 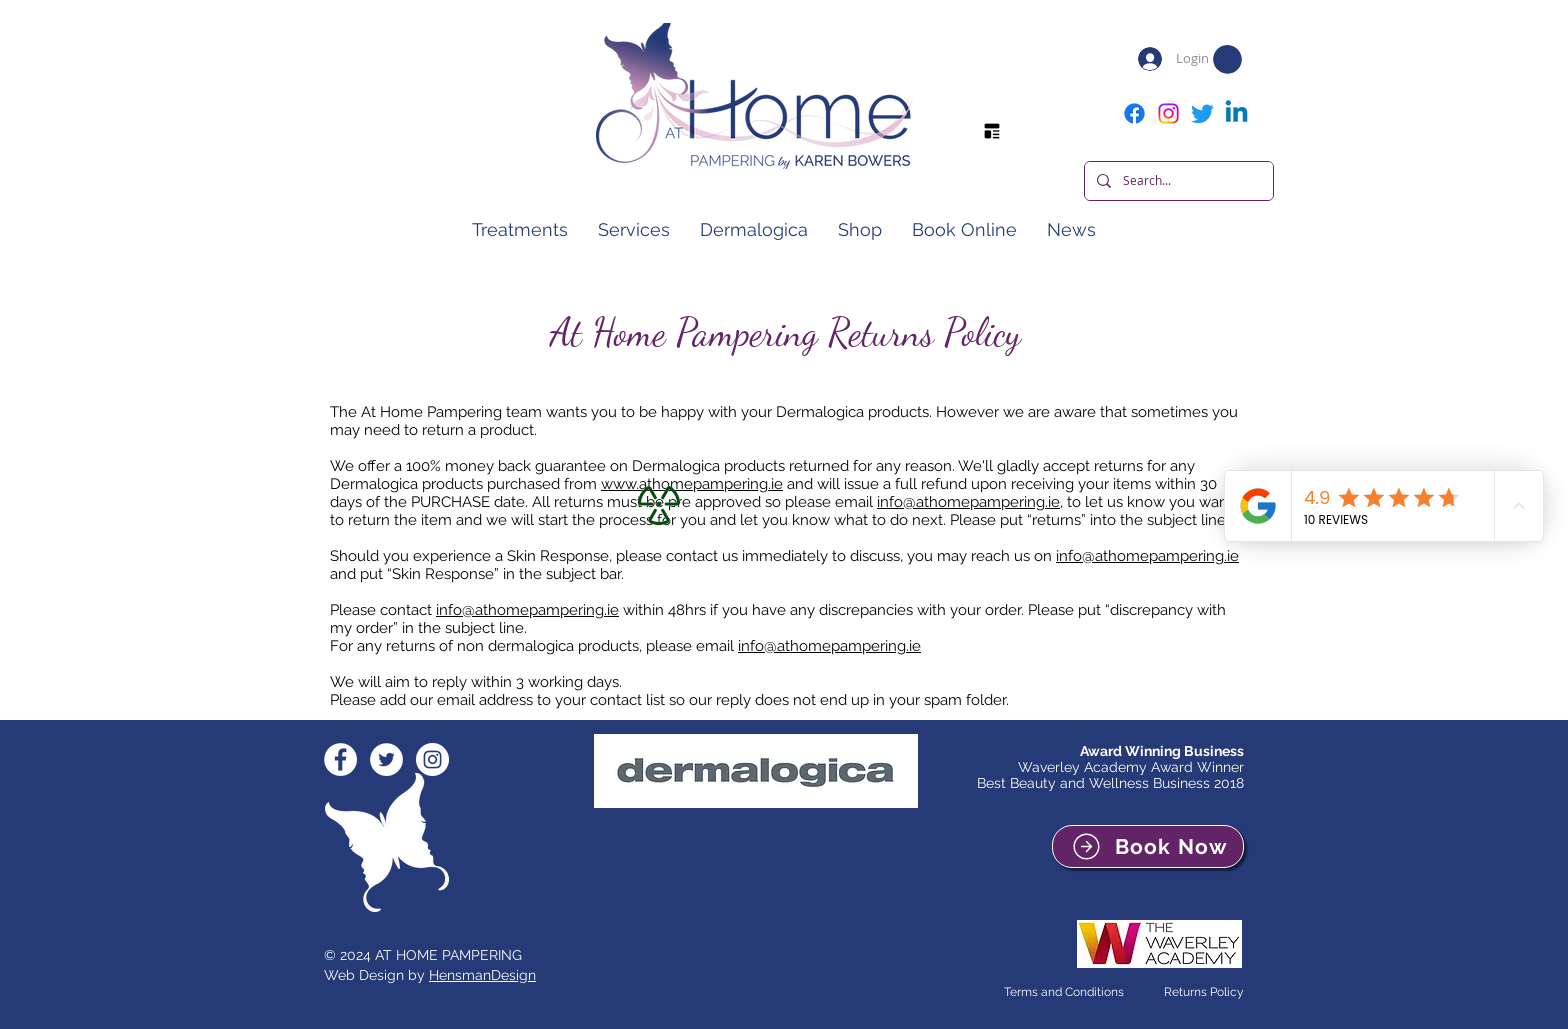 What do you see at coordinates (992, 131) in the screenshot?
I see `access document templates` at bounding box center [992, 131].